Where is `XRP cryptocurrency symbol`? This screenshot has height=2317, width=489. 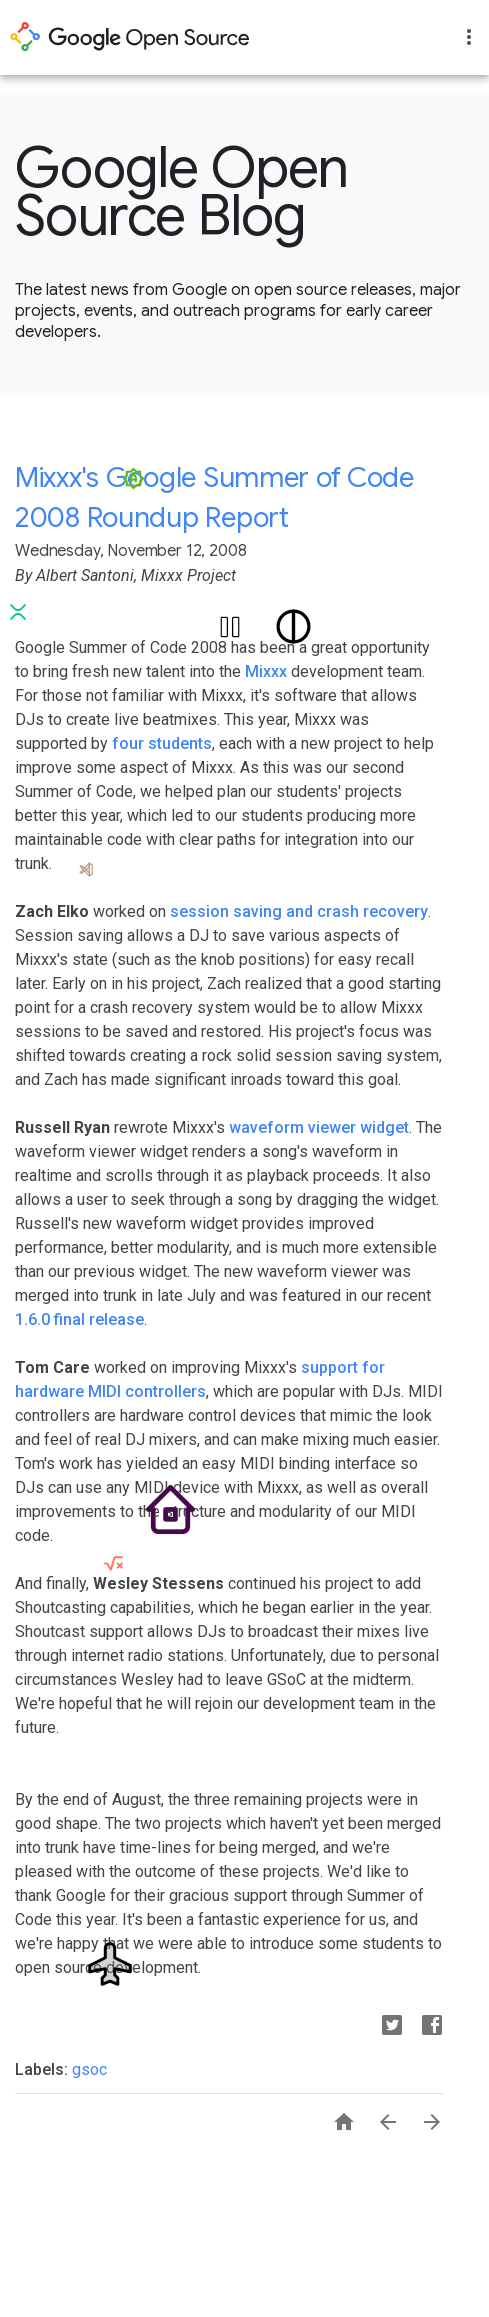 XRP cryptocurrency symbol is located at coordinates (18, 612).